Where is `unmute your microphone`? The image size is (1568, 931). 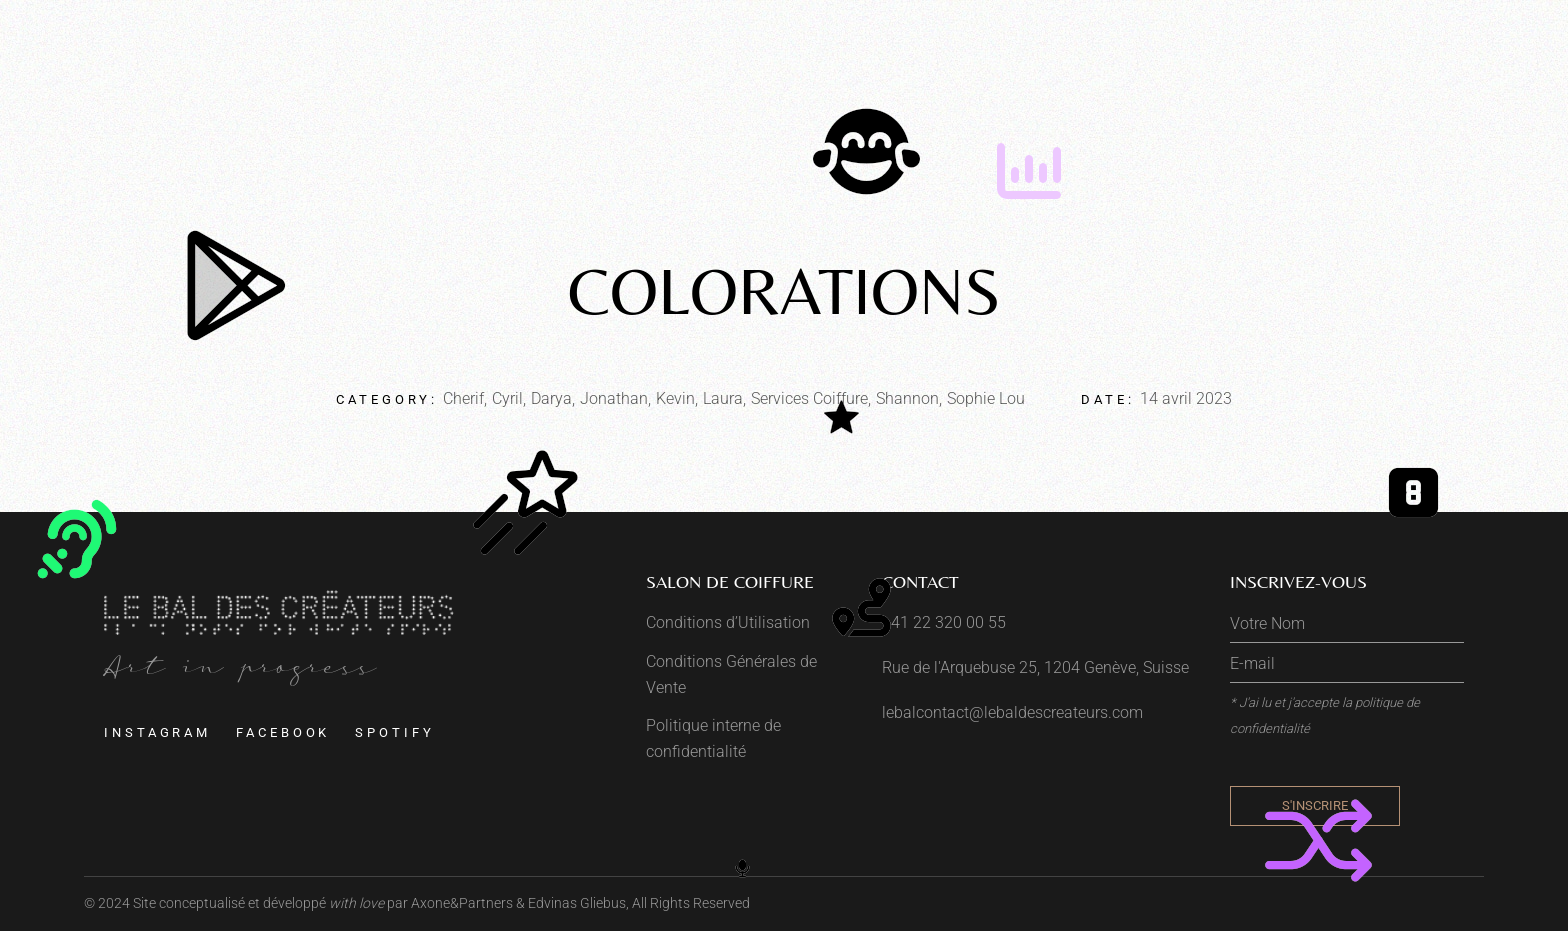
unmute your microphone is located at coordinates (742, 868).